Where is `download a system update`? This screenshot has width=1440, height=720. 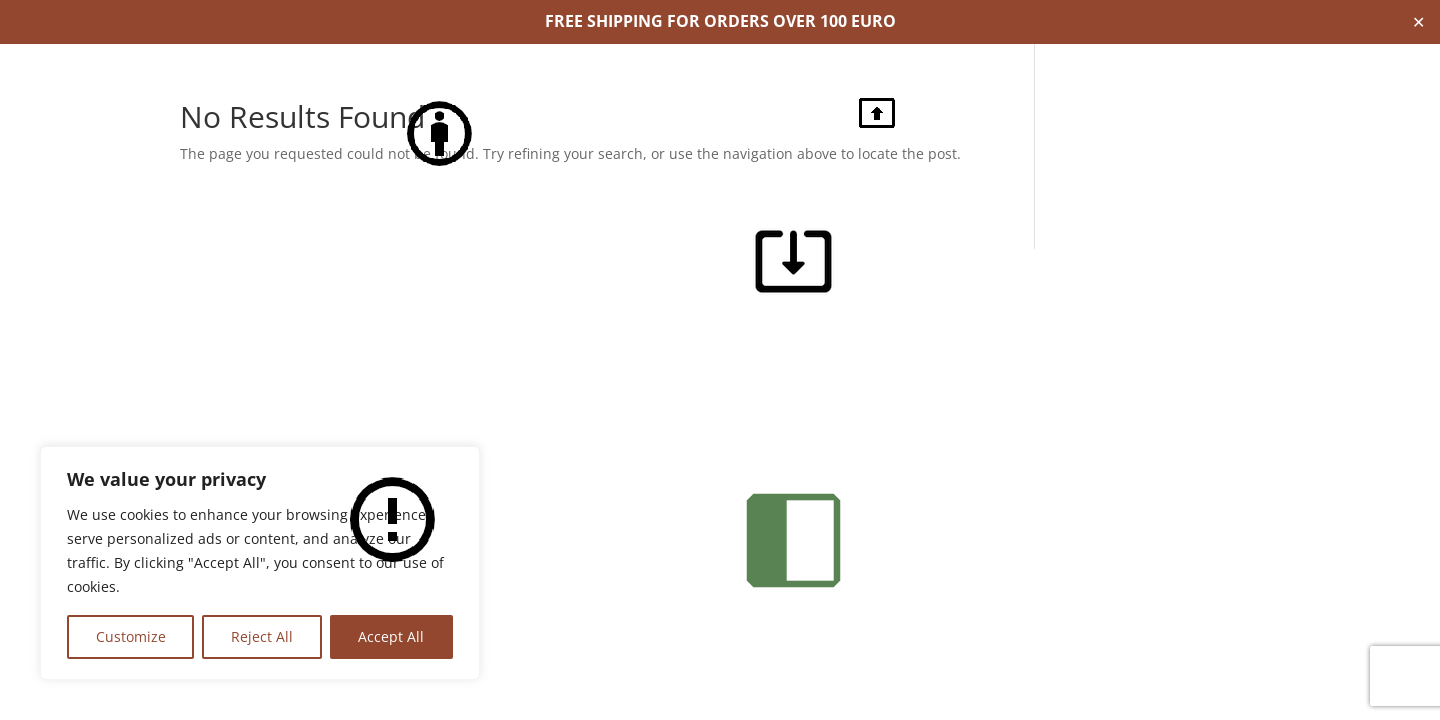
download a system update is located at coordinates (793, 261).